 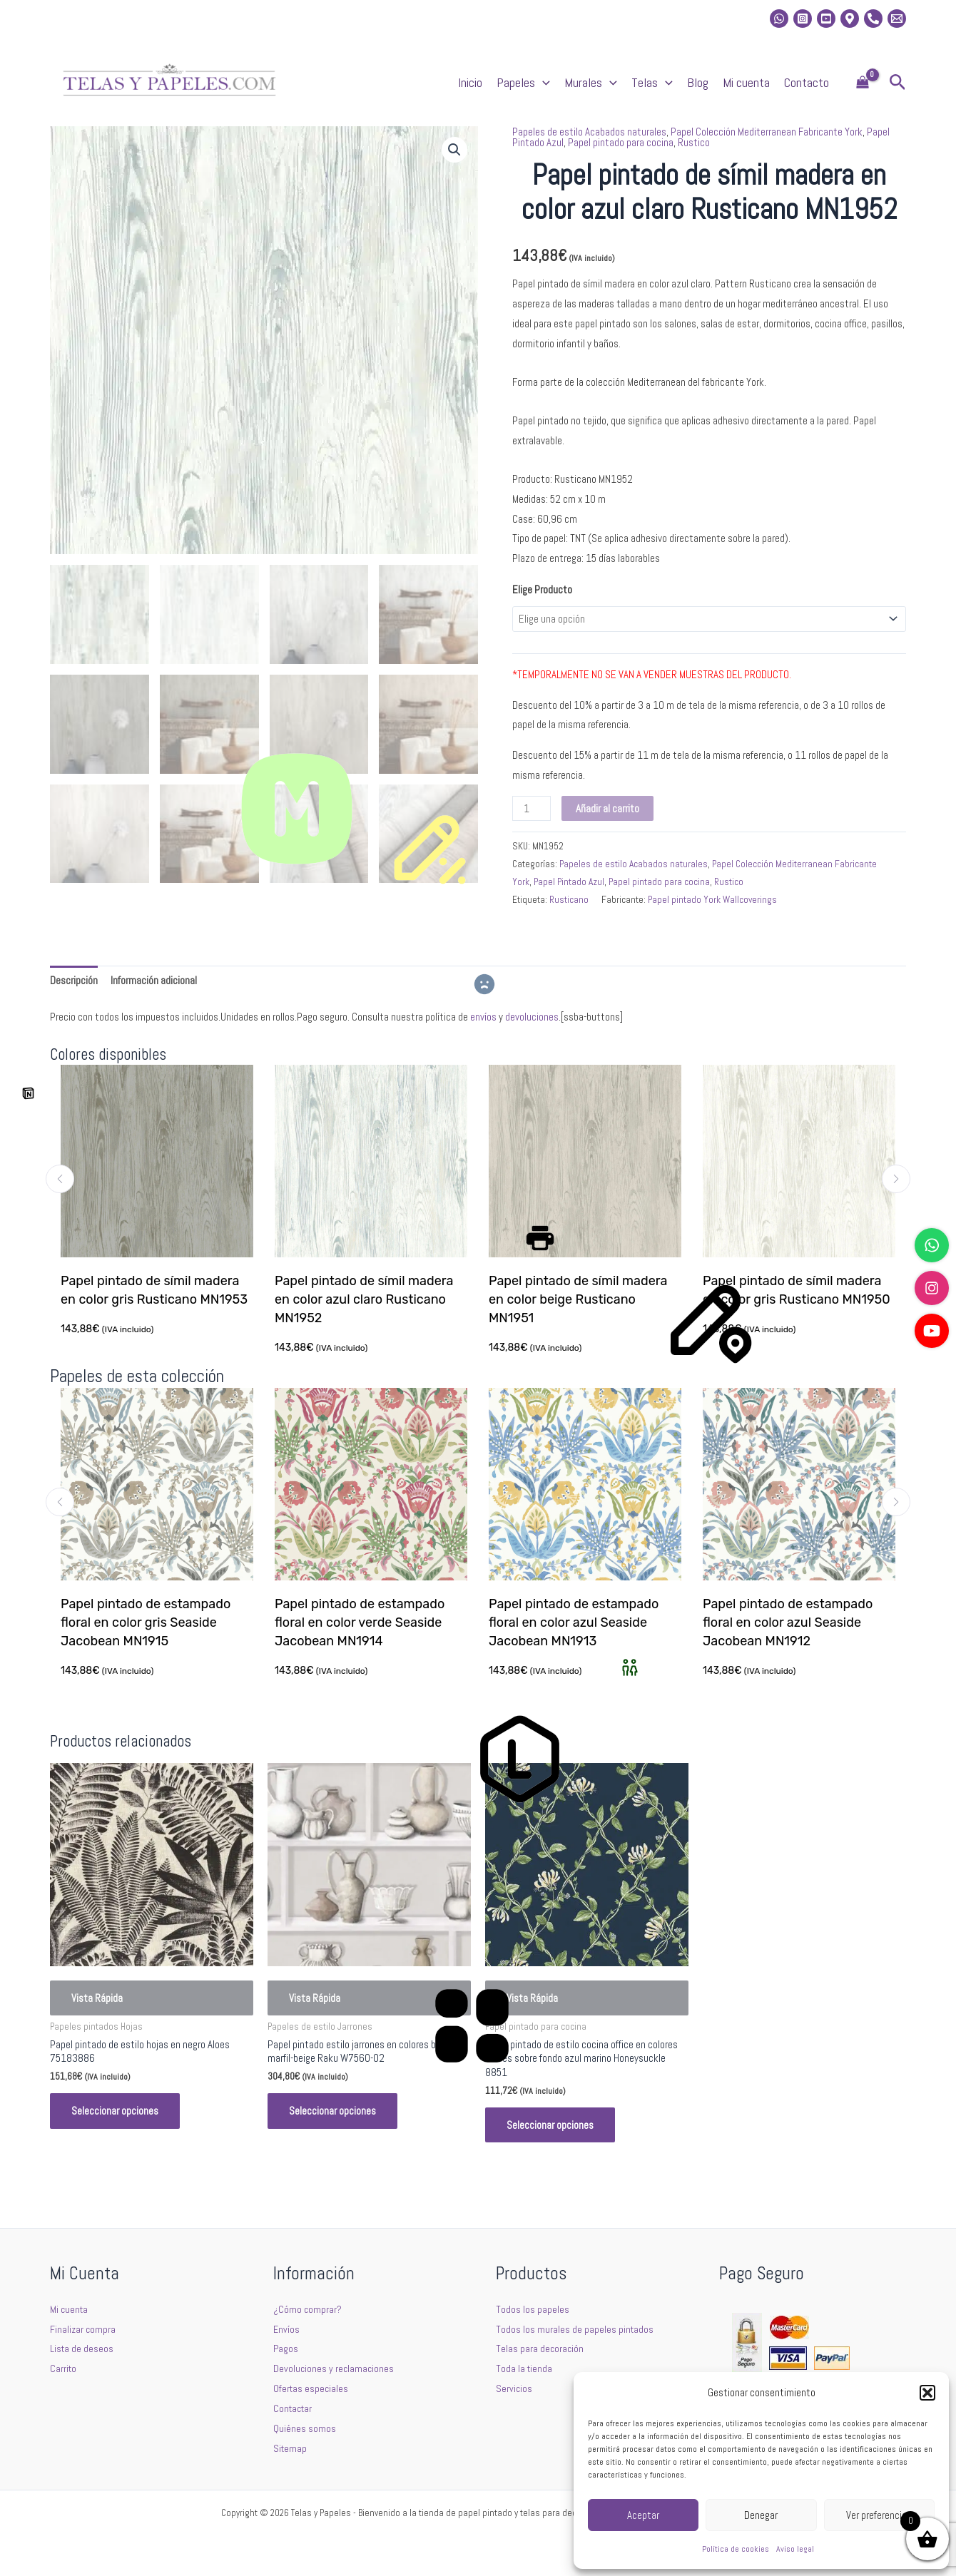 I want to click on pin or save an edited note, so click(x=707, y=1319).